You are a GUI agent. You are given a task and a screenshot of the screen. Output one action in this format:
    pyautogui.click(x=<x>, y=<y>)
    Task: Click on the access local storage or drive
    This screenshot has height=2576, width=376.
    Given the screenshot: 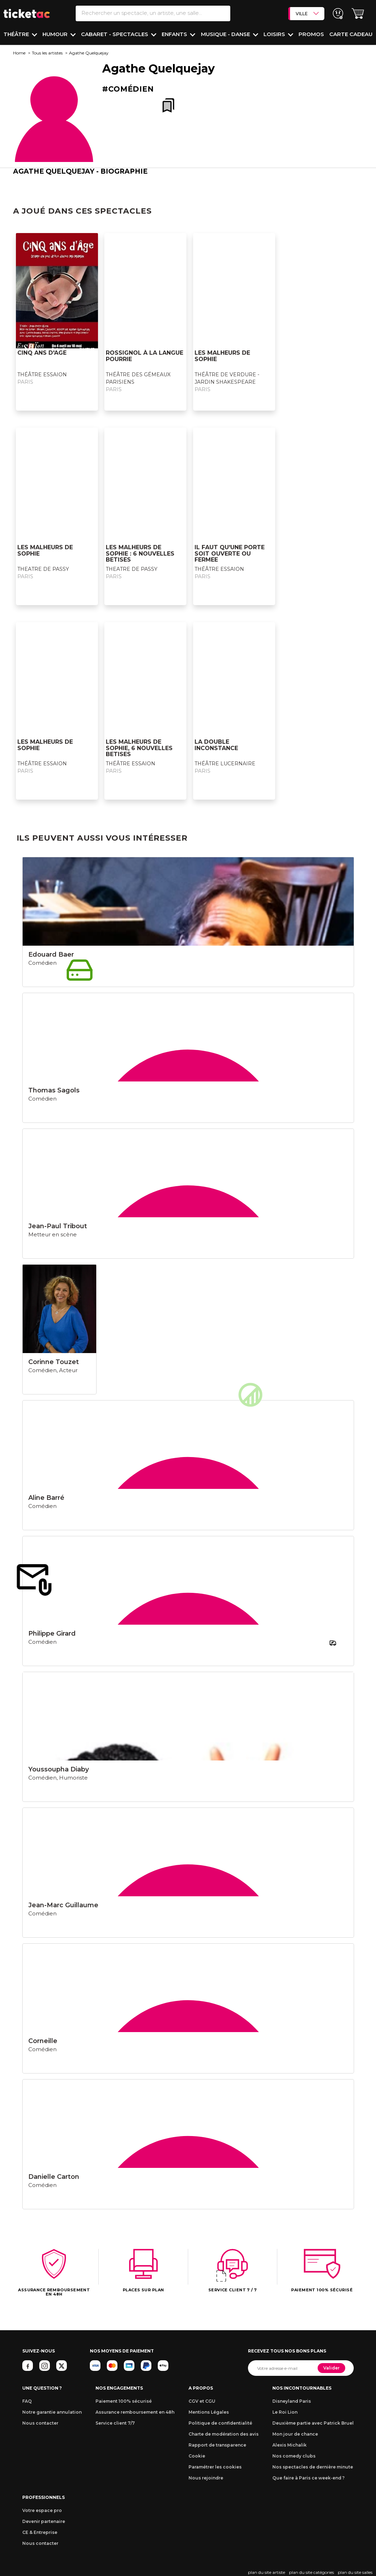 What is the action you would take?
    pyautogui.click(x=80, y=970)
    